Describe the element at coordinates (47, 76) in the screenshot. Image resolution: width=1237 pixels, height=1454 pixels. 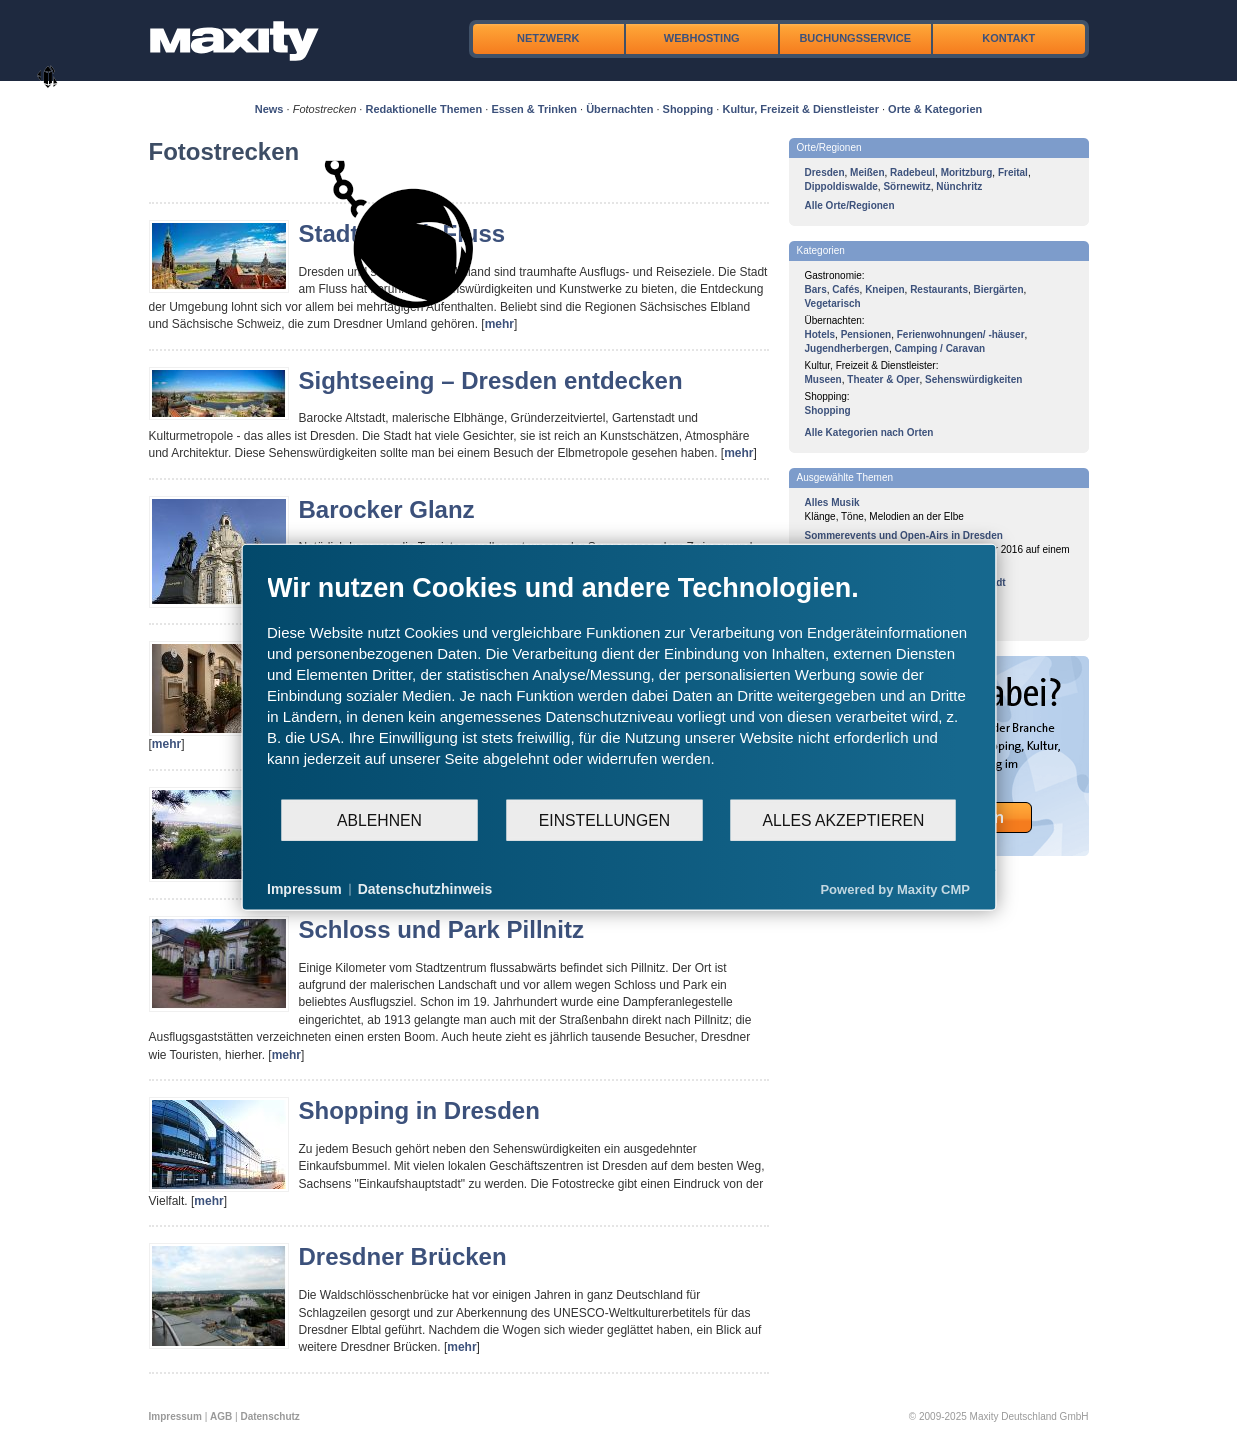
I see `collect or interact with a magic crystal item` at that location.